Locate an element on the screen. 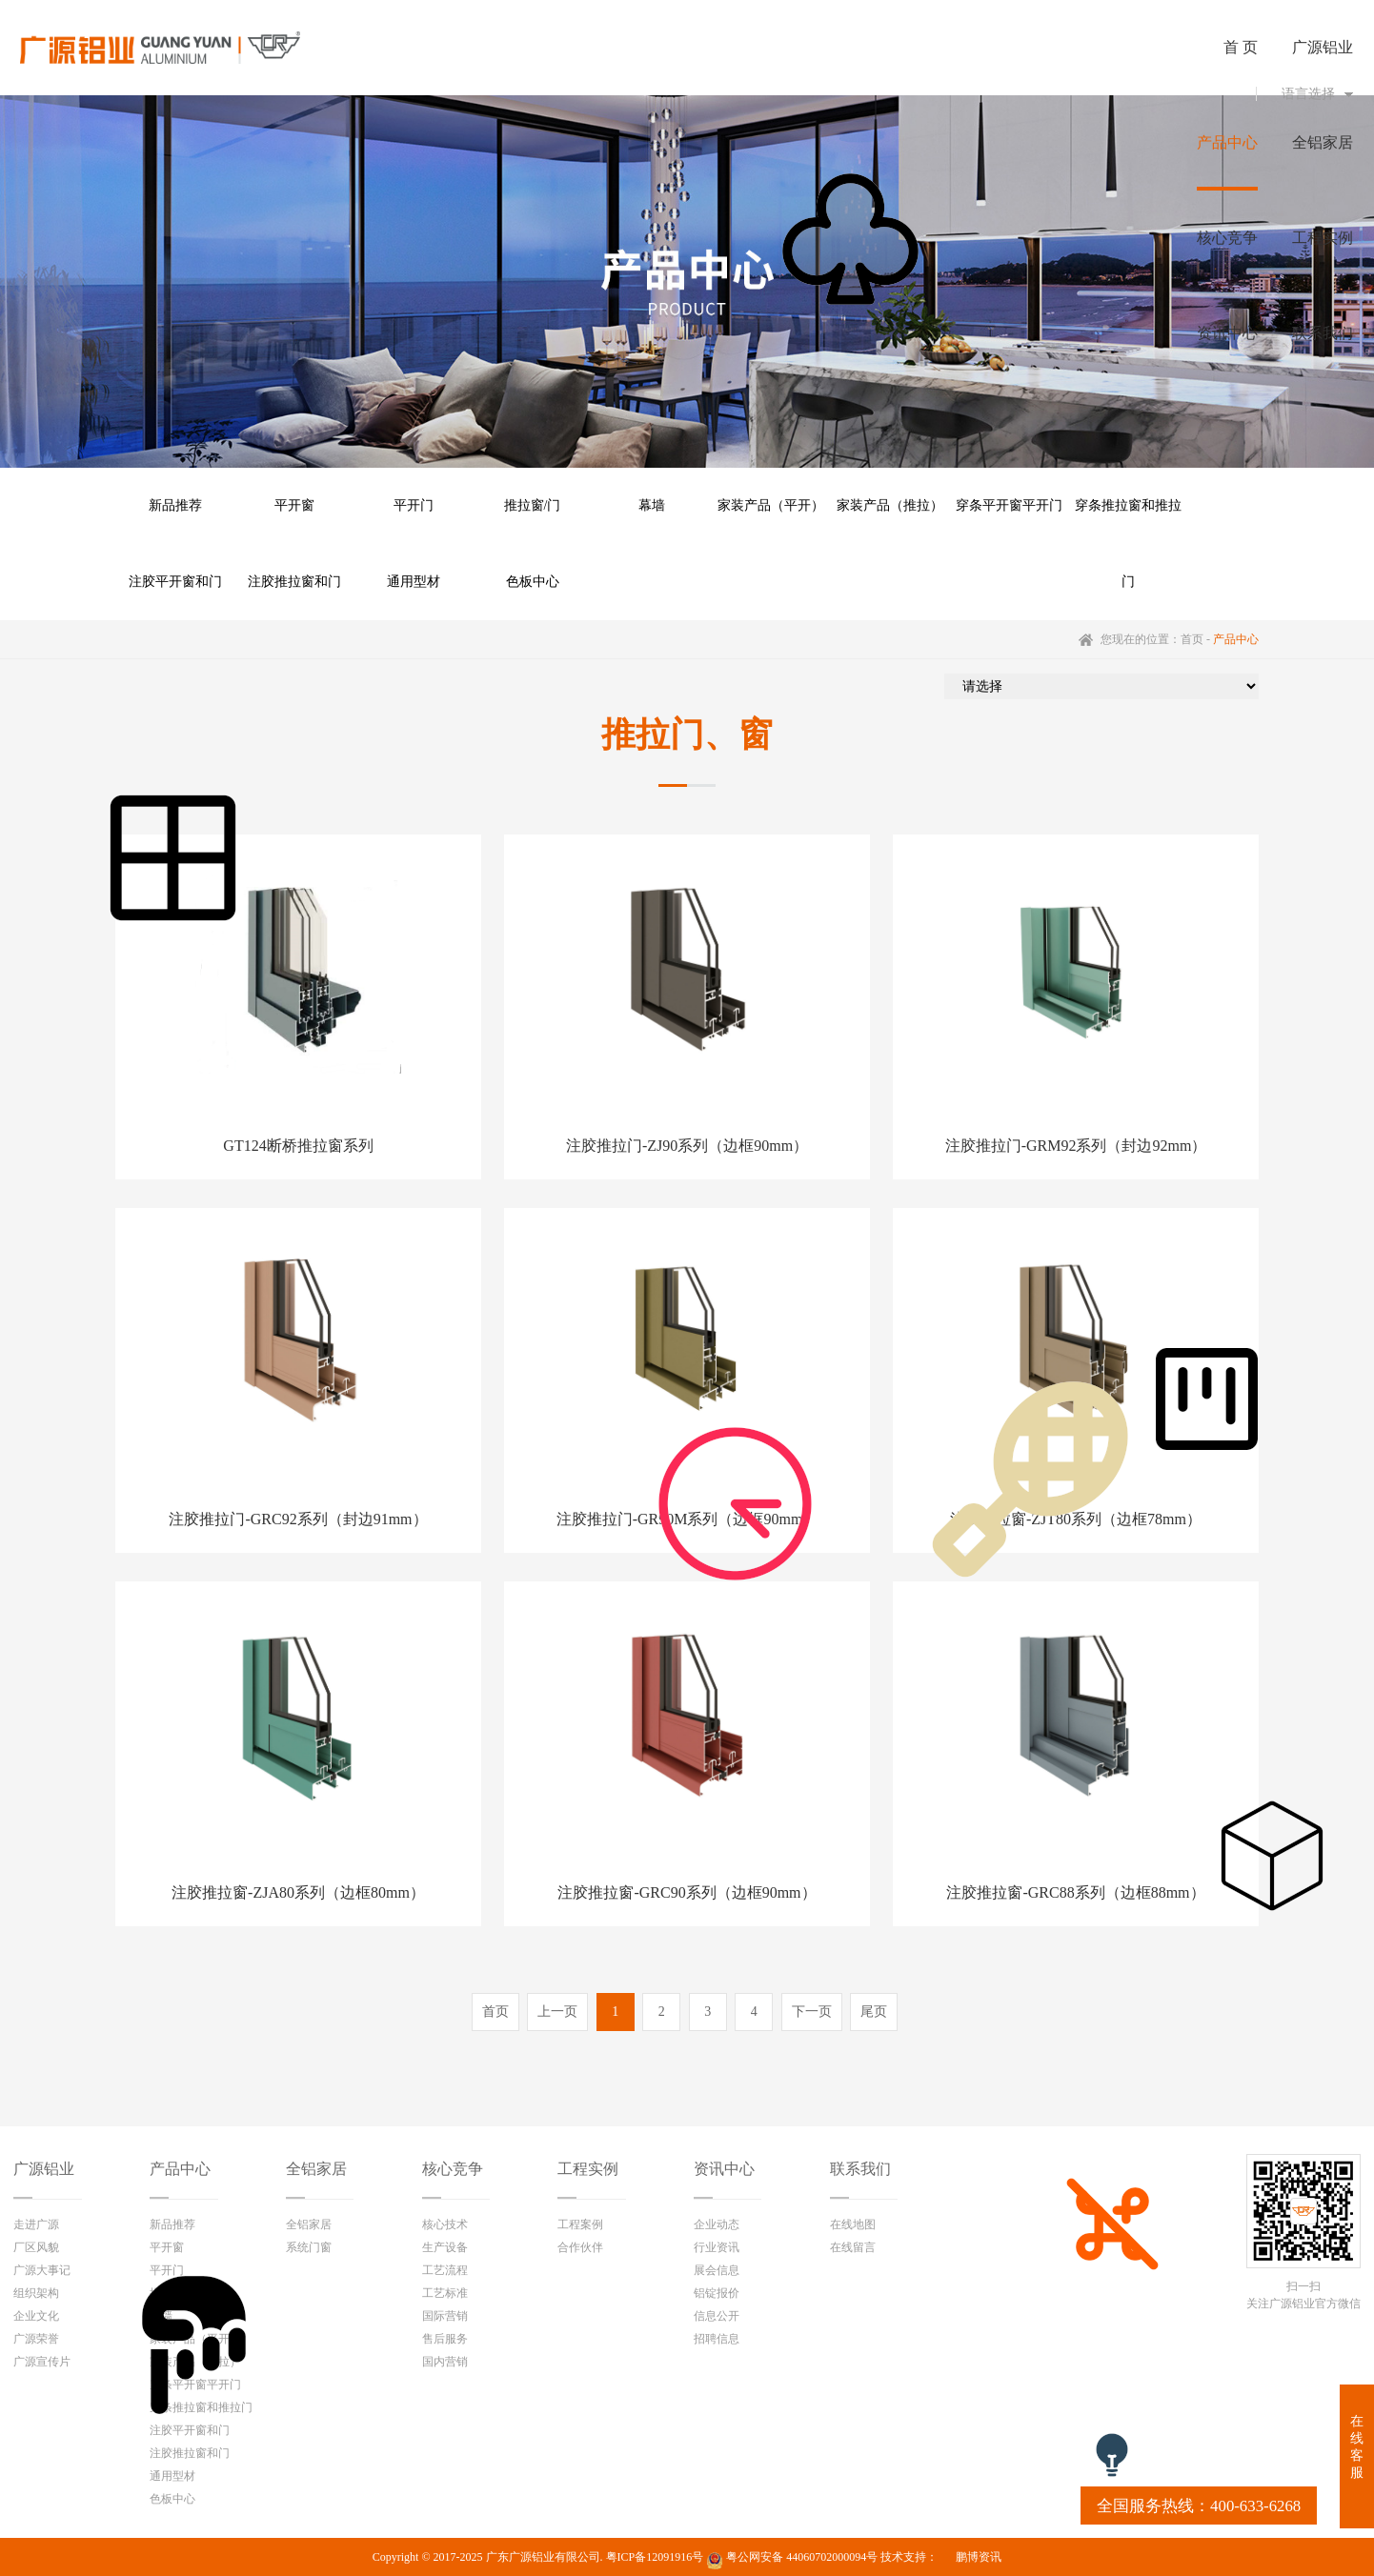 This screenshot has height=2576, width=1374. access tennis or racquet sports features is located at coordinates (1028, 1480).